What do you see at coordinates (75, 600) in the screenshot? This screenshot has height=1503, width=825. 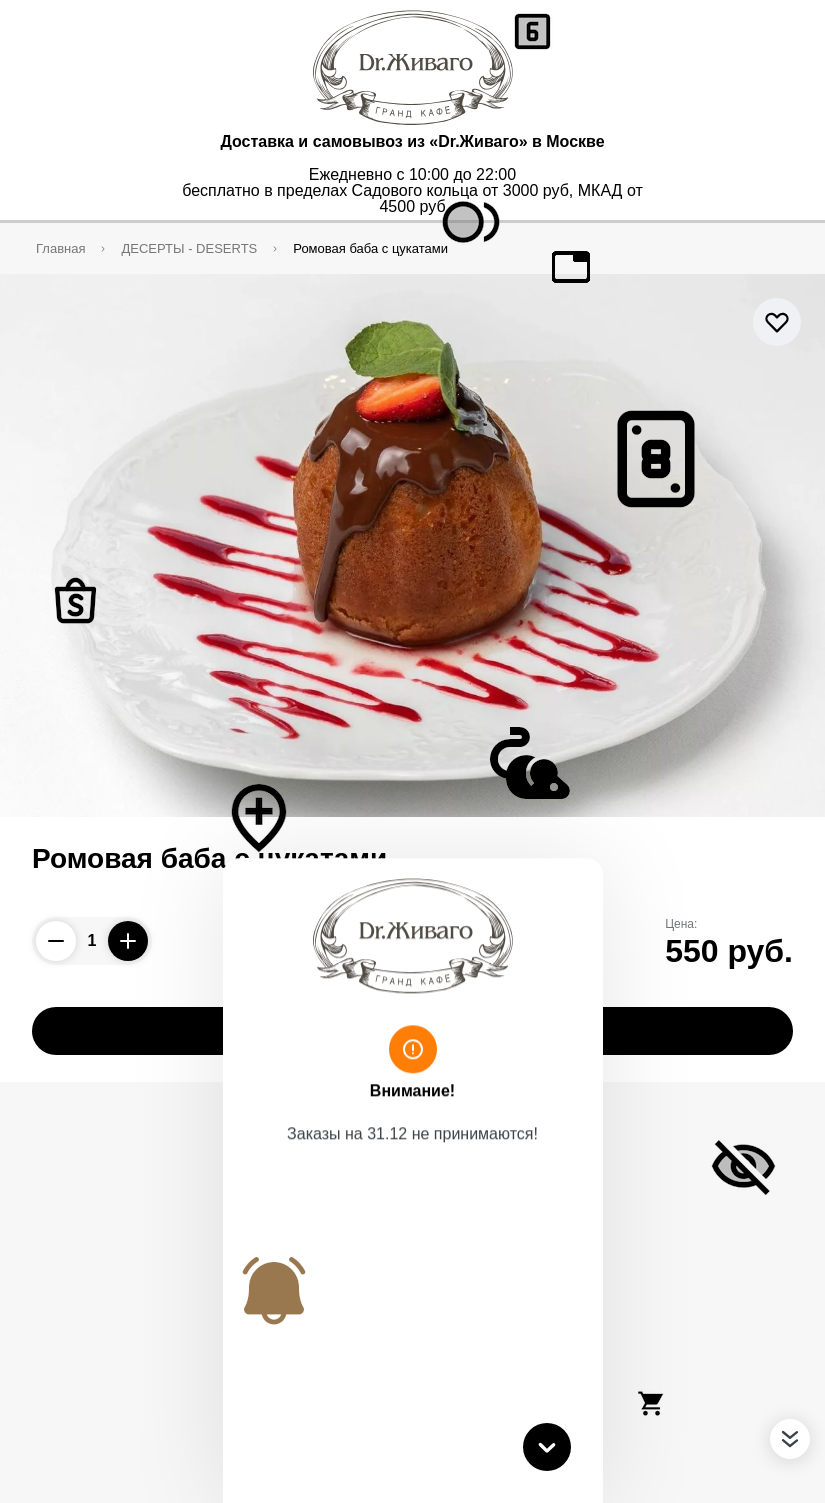 I see `open the Shopee shopping app` at bounding box center [75, 600].